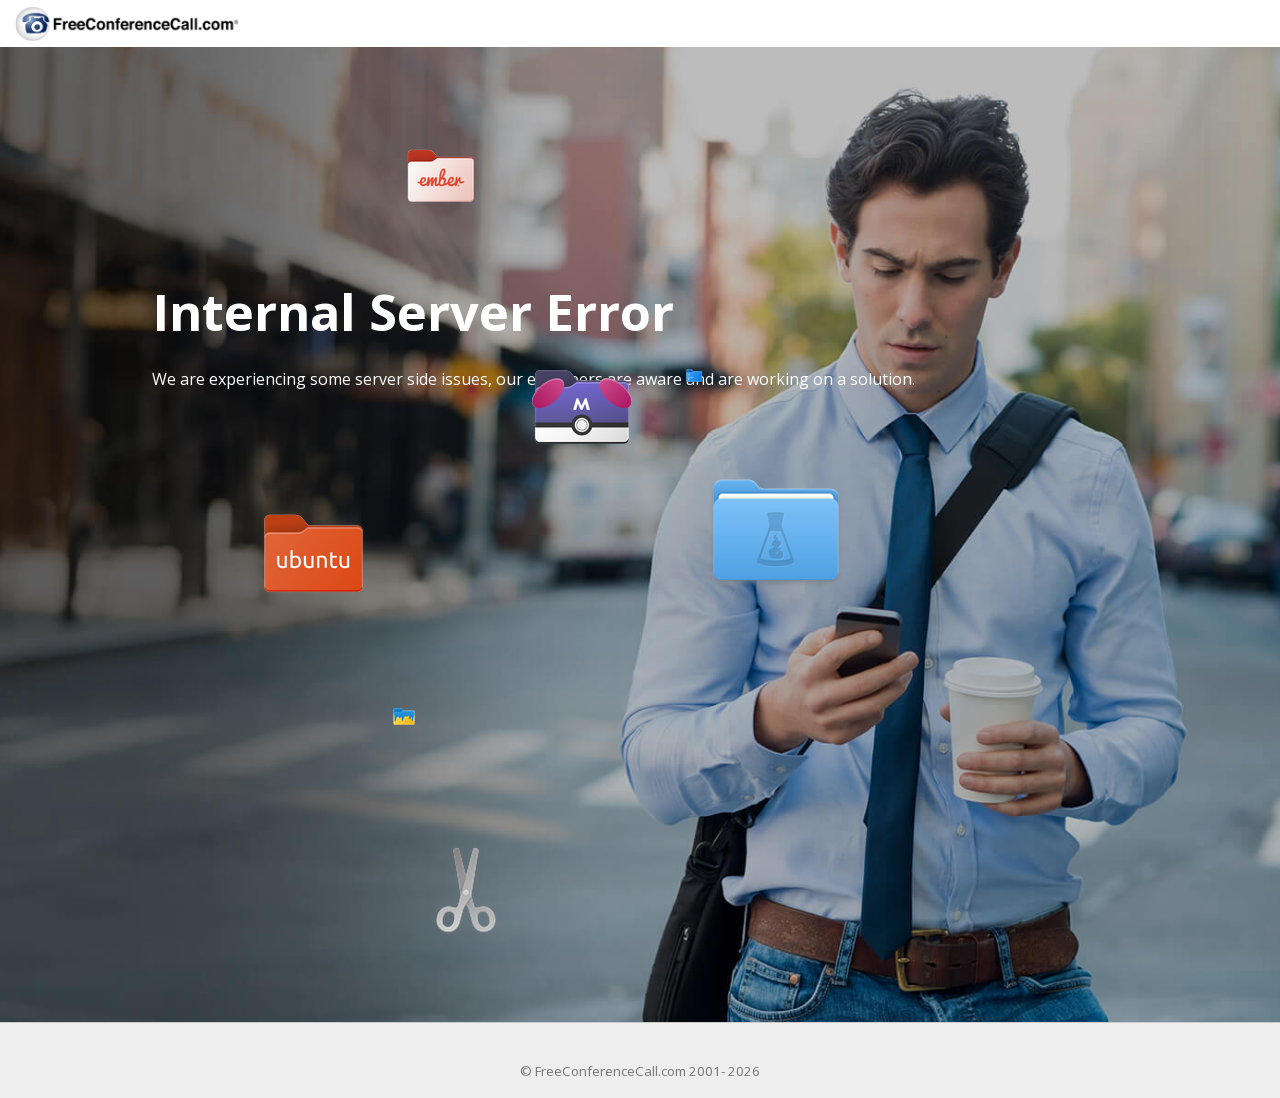  What do you see at coordinates (440, 177) in the screenshot?
I see `open ember.js project folder` at bounding box center [440, 177].